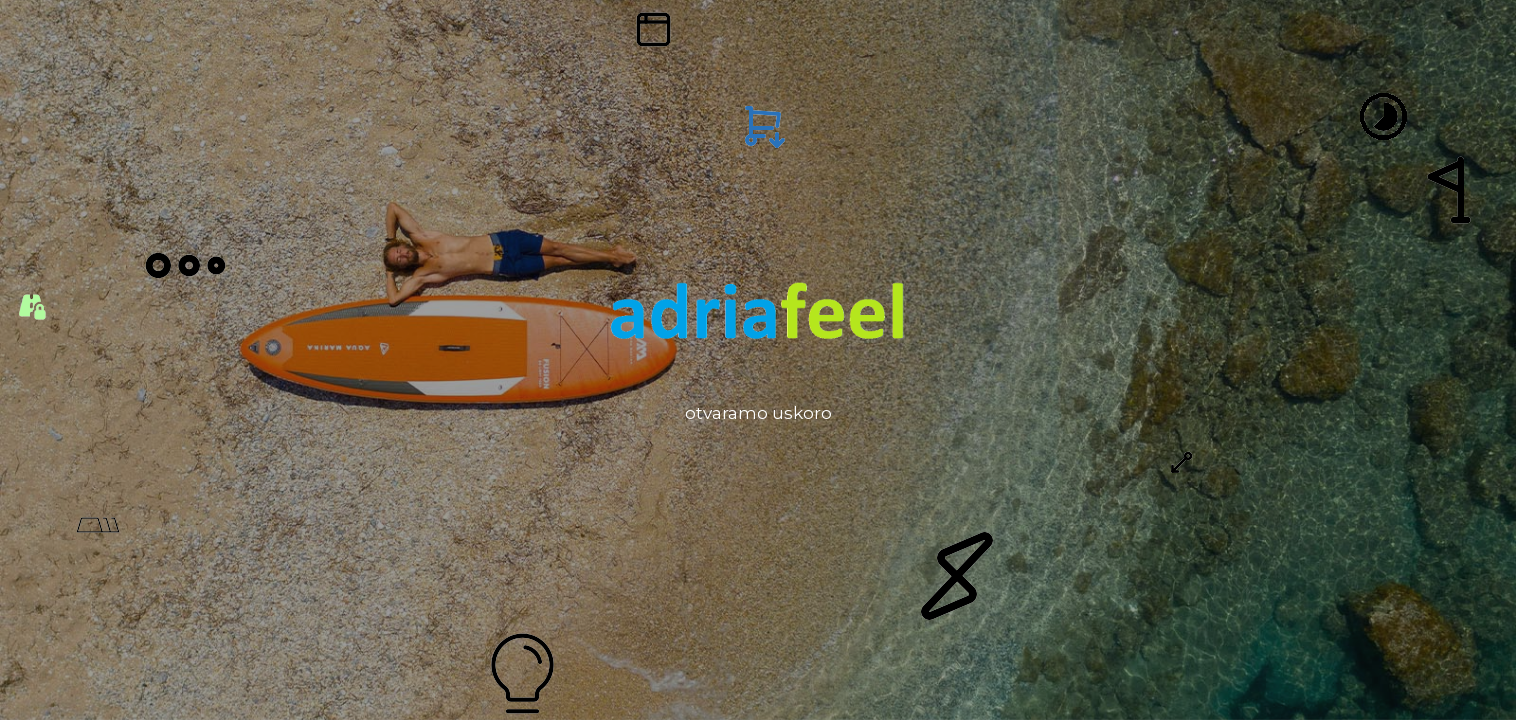 The height and width of the screenshot is (720, 1516). I want to click on download or export shopping cart contents, so click(763, 126).